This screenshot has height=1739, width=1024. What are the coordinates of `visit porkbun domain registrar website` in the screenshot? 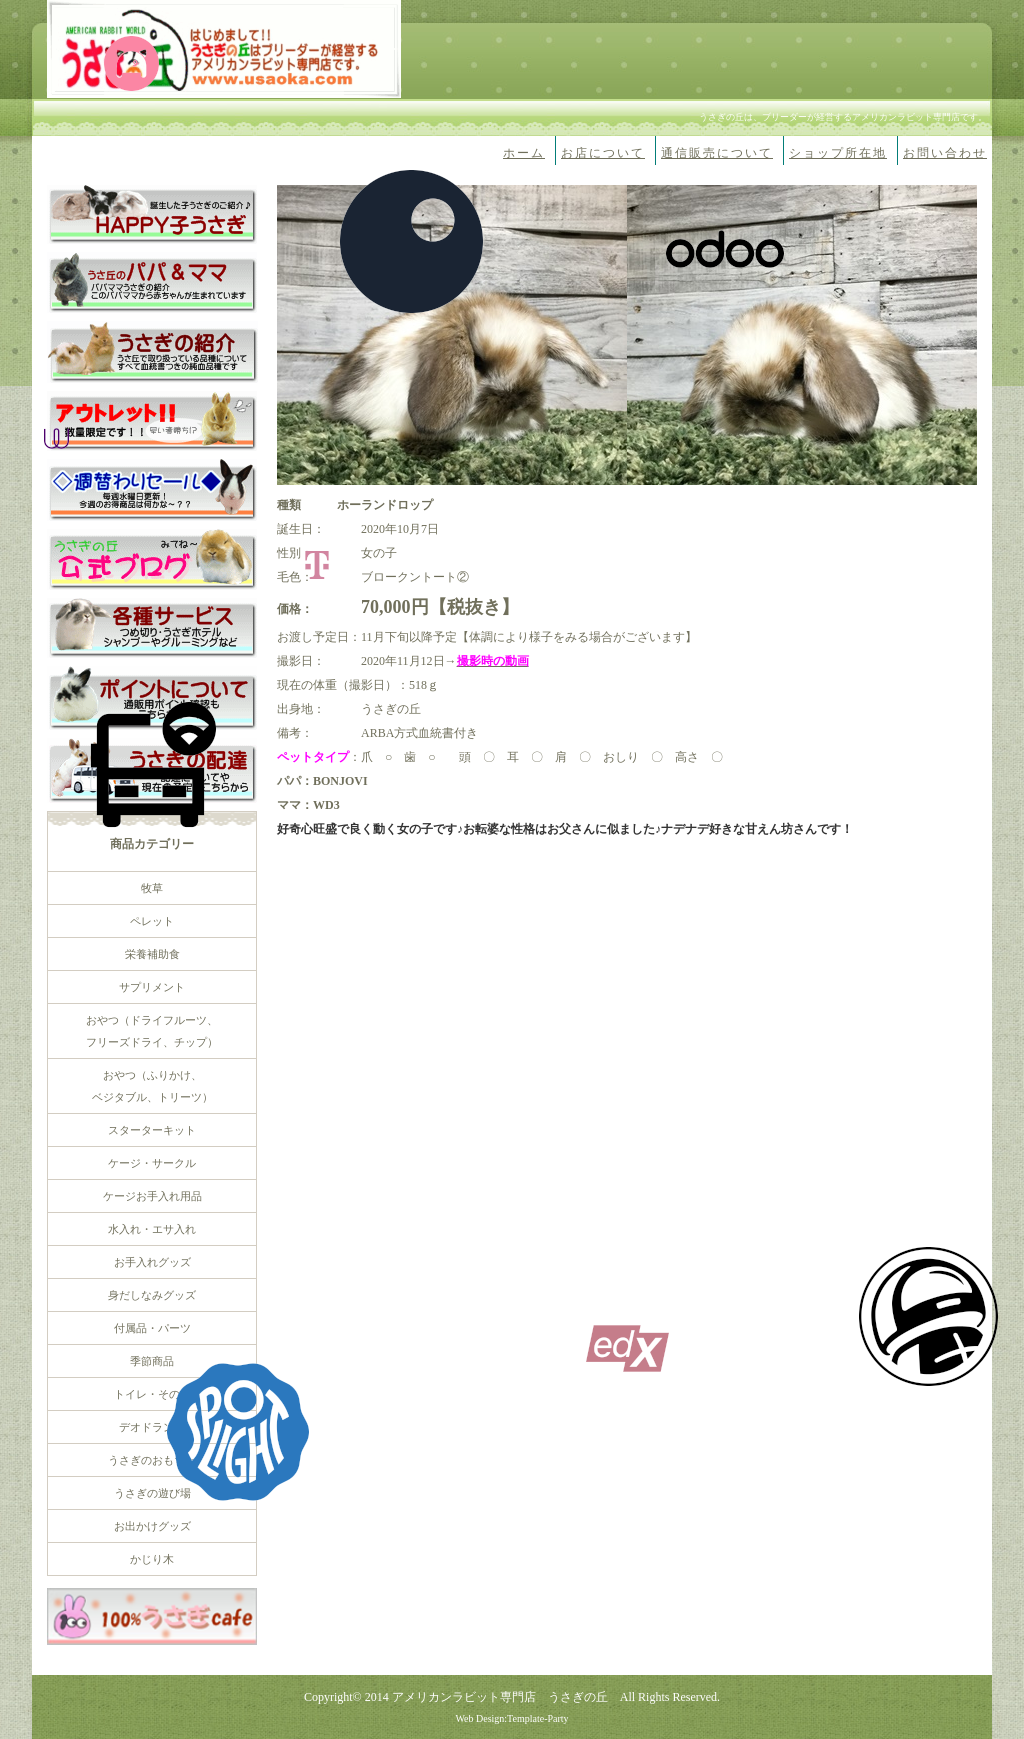 It's located at (131, 63).